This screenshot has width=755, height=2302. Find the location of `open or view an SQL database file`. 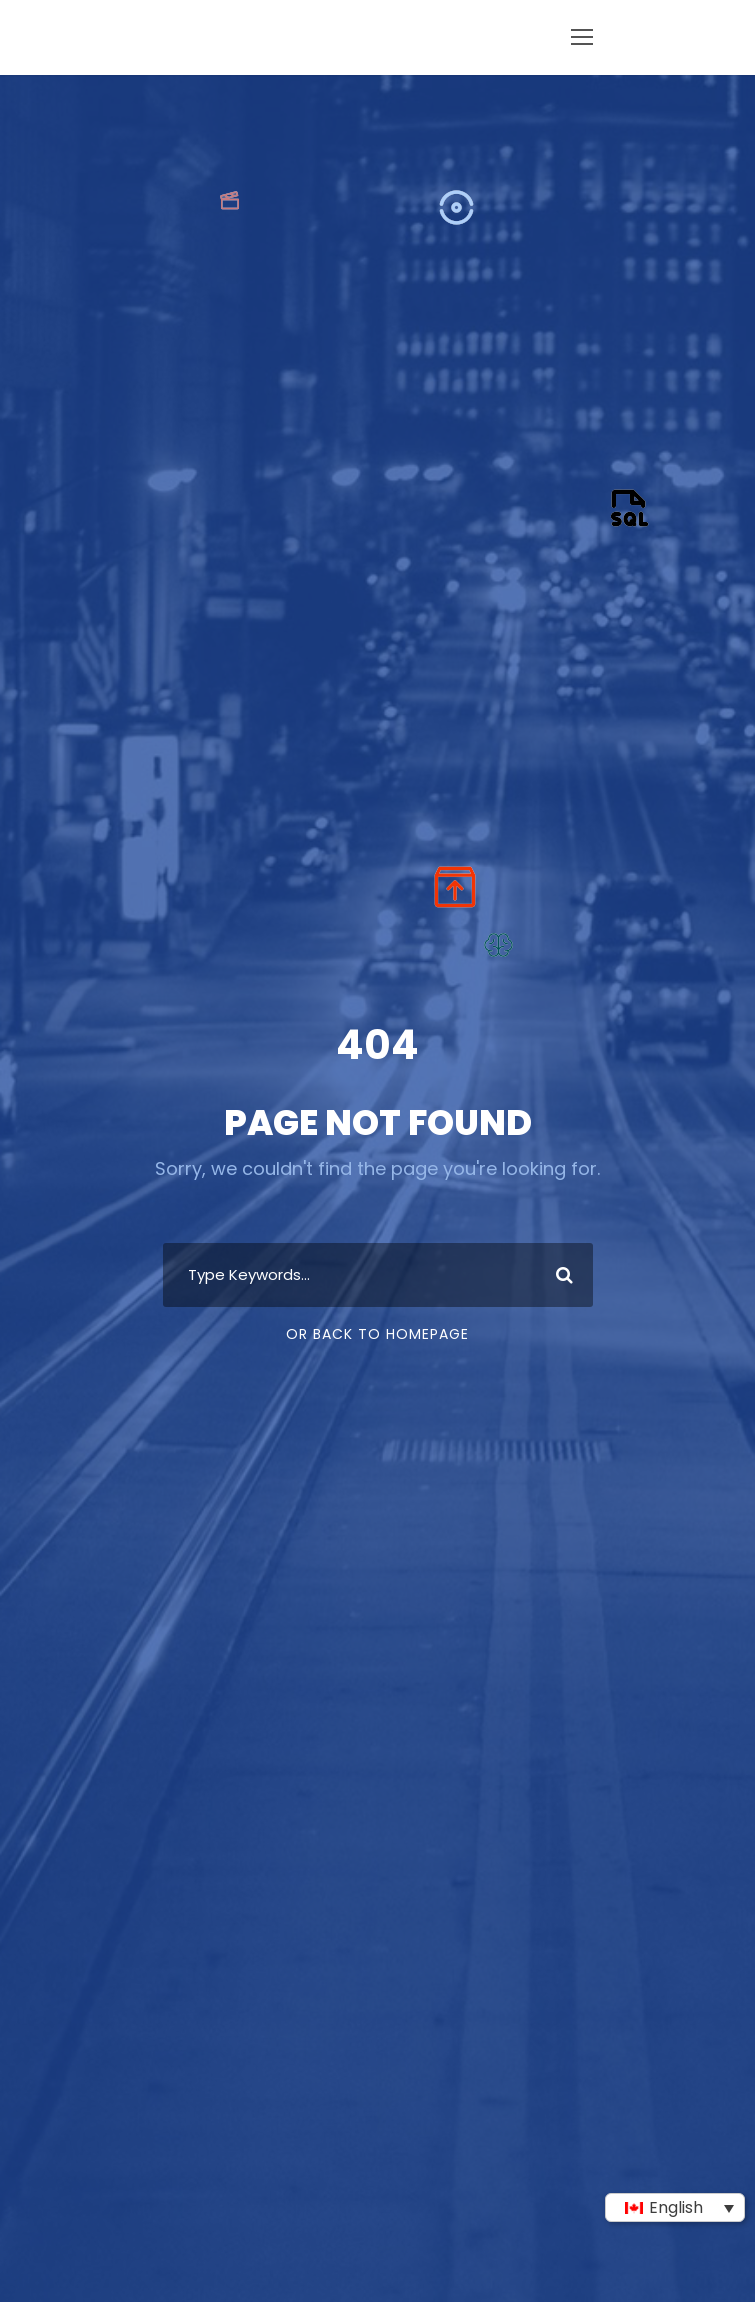

open or view an SQL database file is located at coordinates (628, 509).